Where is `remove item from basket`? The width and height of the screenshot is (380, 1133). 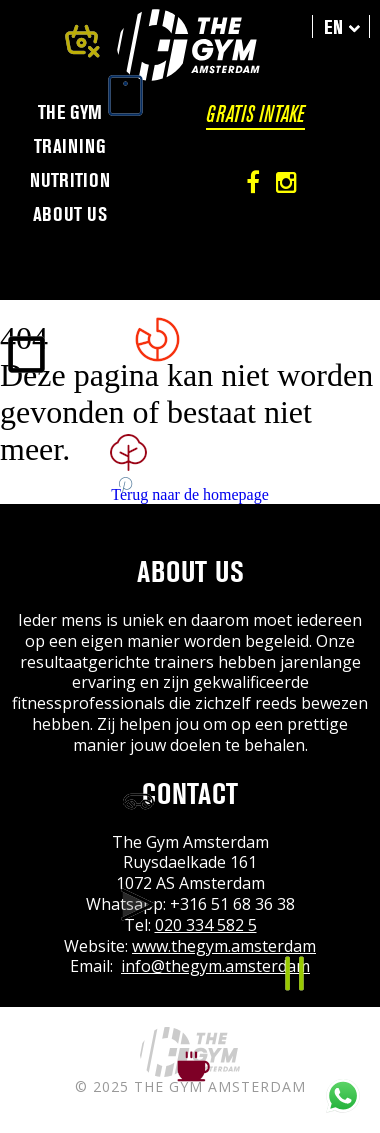
remove item from basket is located at coordinates (81, 39).